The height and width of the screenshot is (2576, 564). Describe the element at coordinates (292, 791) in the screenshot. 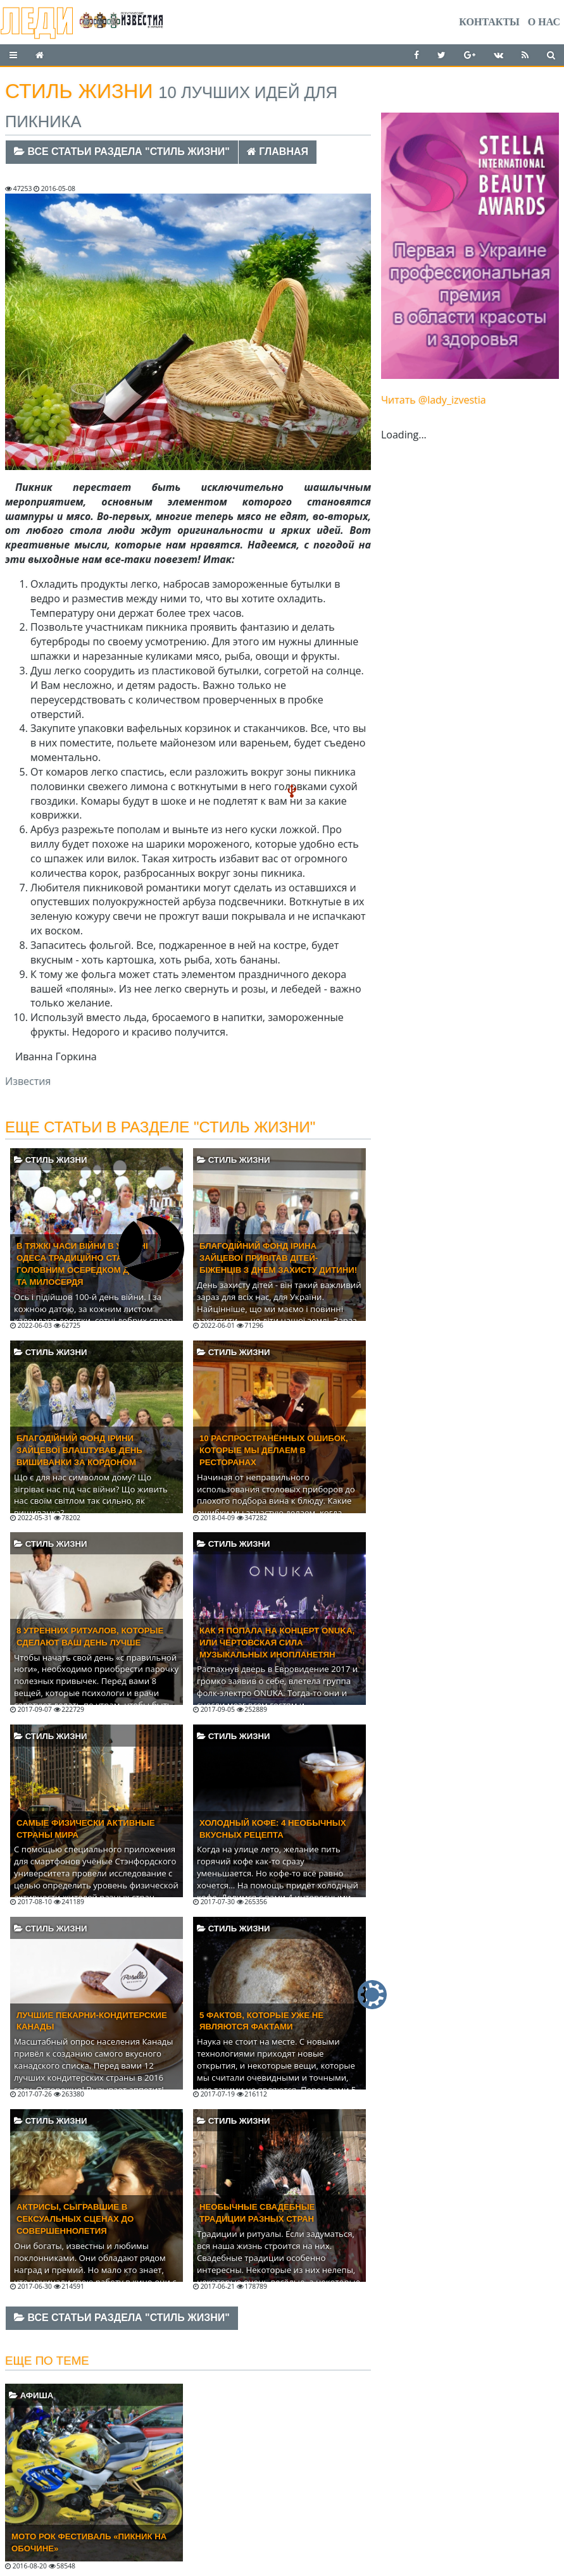

I see `indicates USB connection available` at that location.